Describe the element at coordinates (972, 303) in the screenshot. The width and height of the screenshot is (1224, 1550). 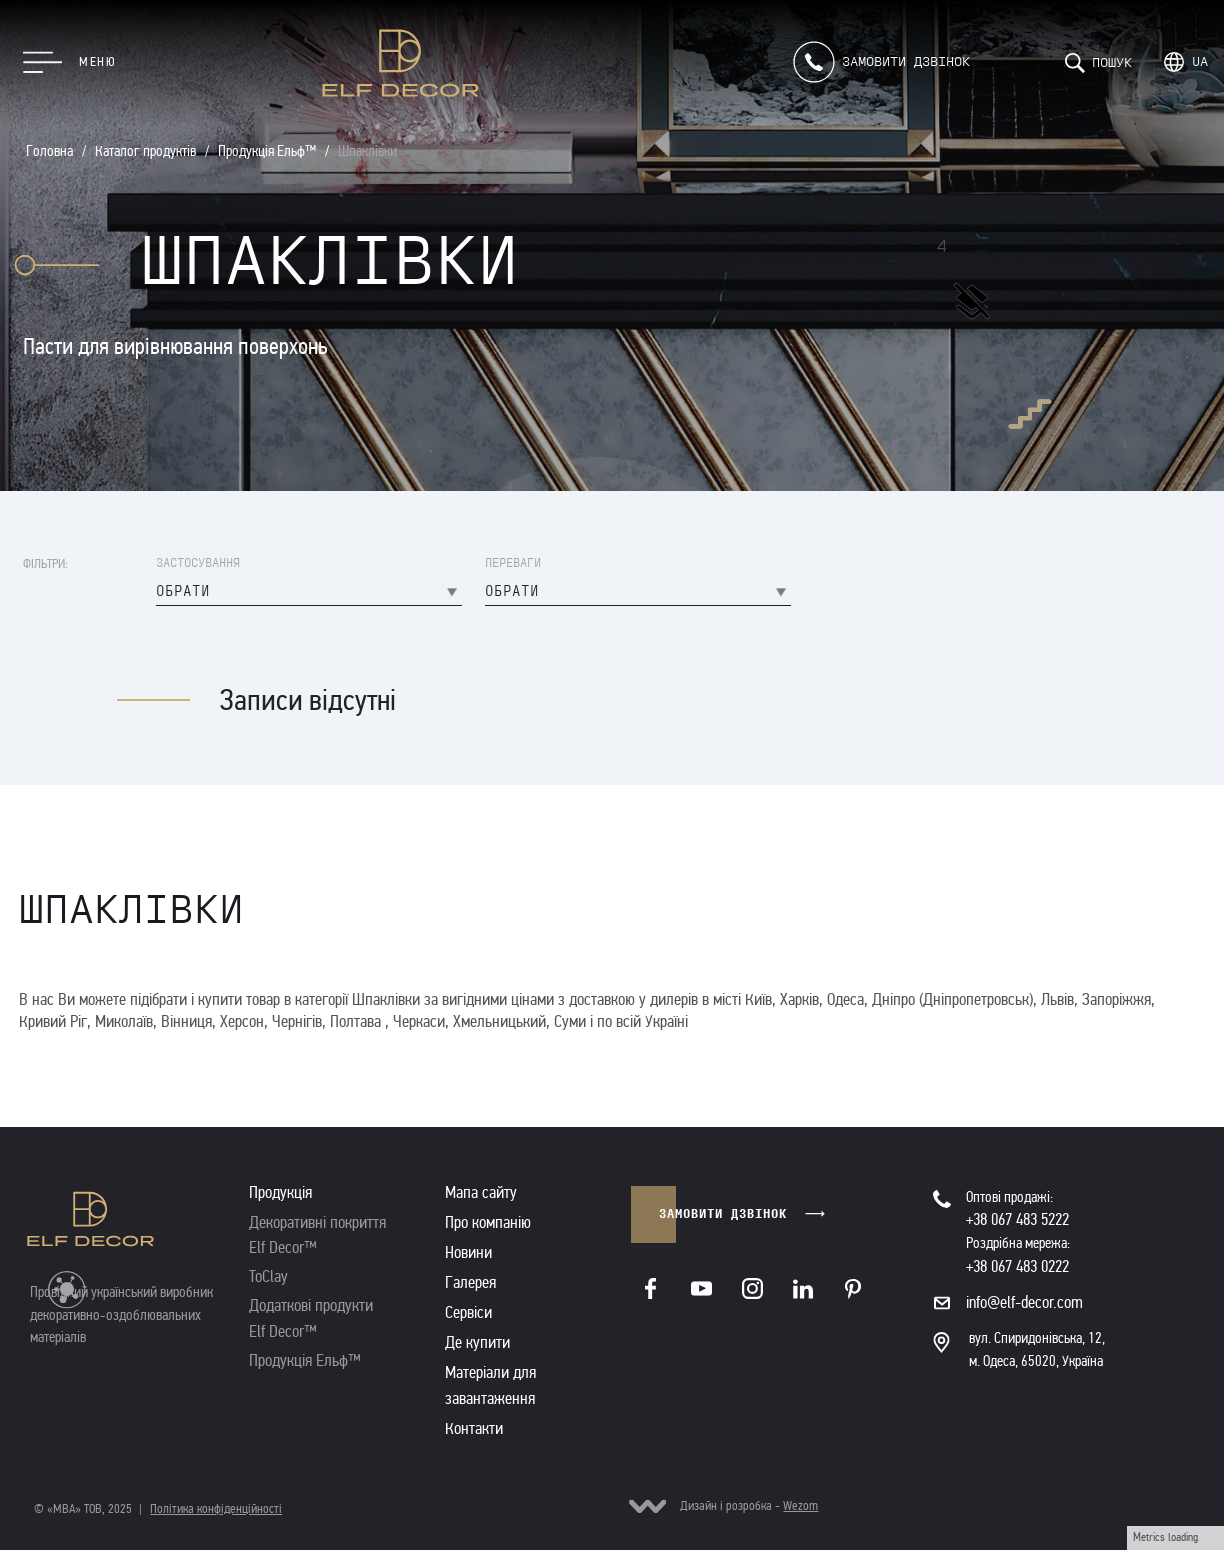
I see `clear all map layers` at that location.